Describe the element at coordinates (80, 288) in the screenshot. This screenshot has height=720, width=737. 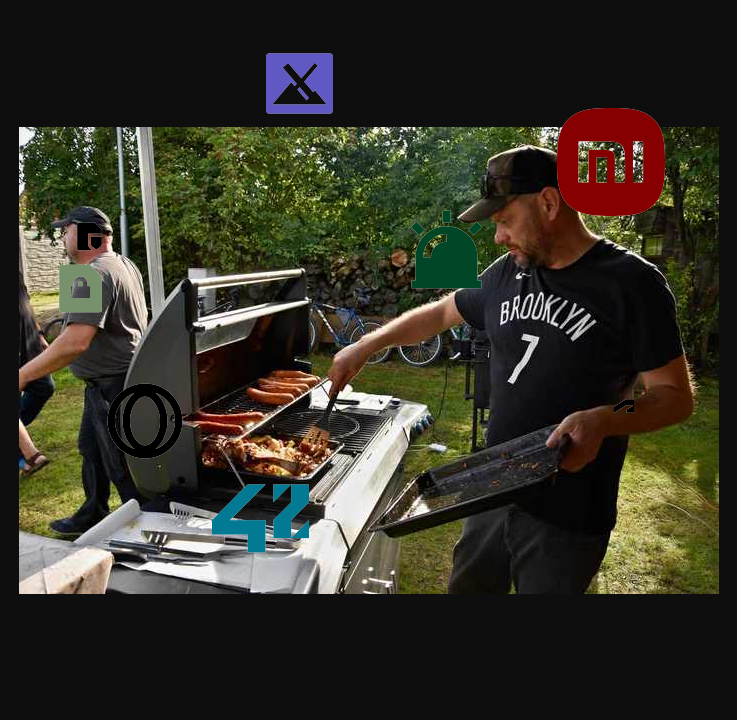
I see `access a password-protected file` at that location.